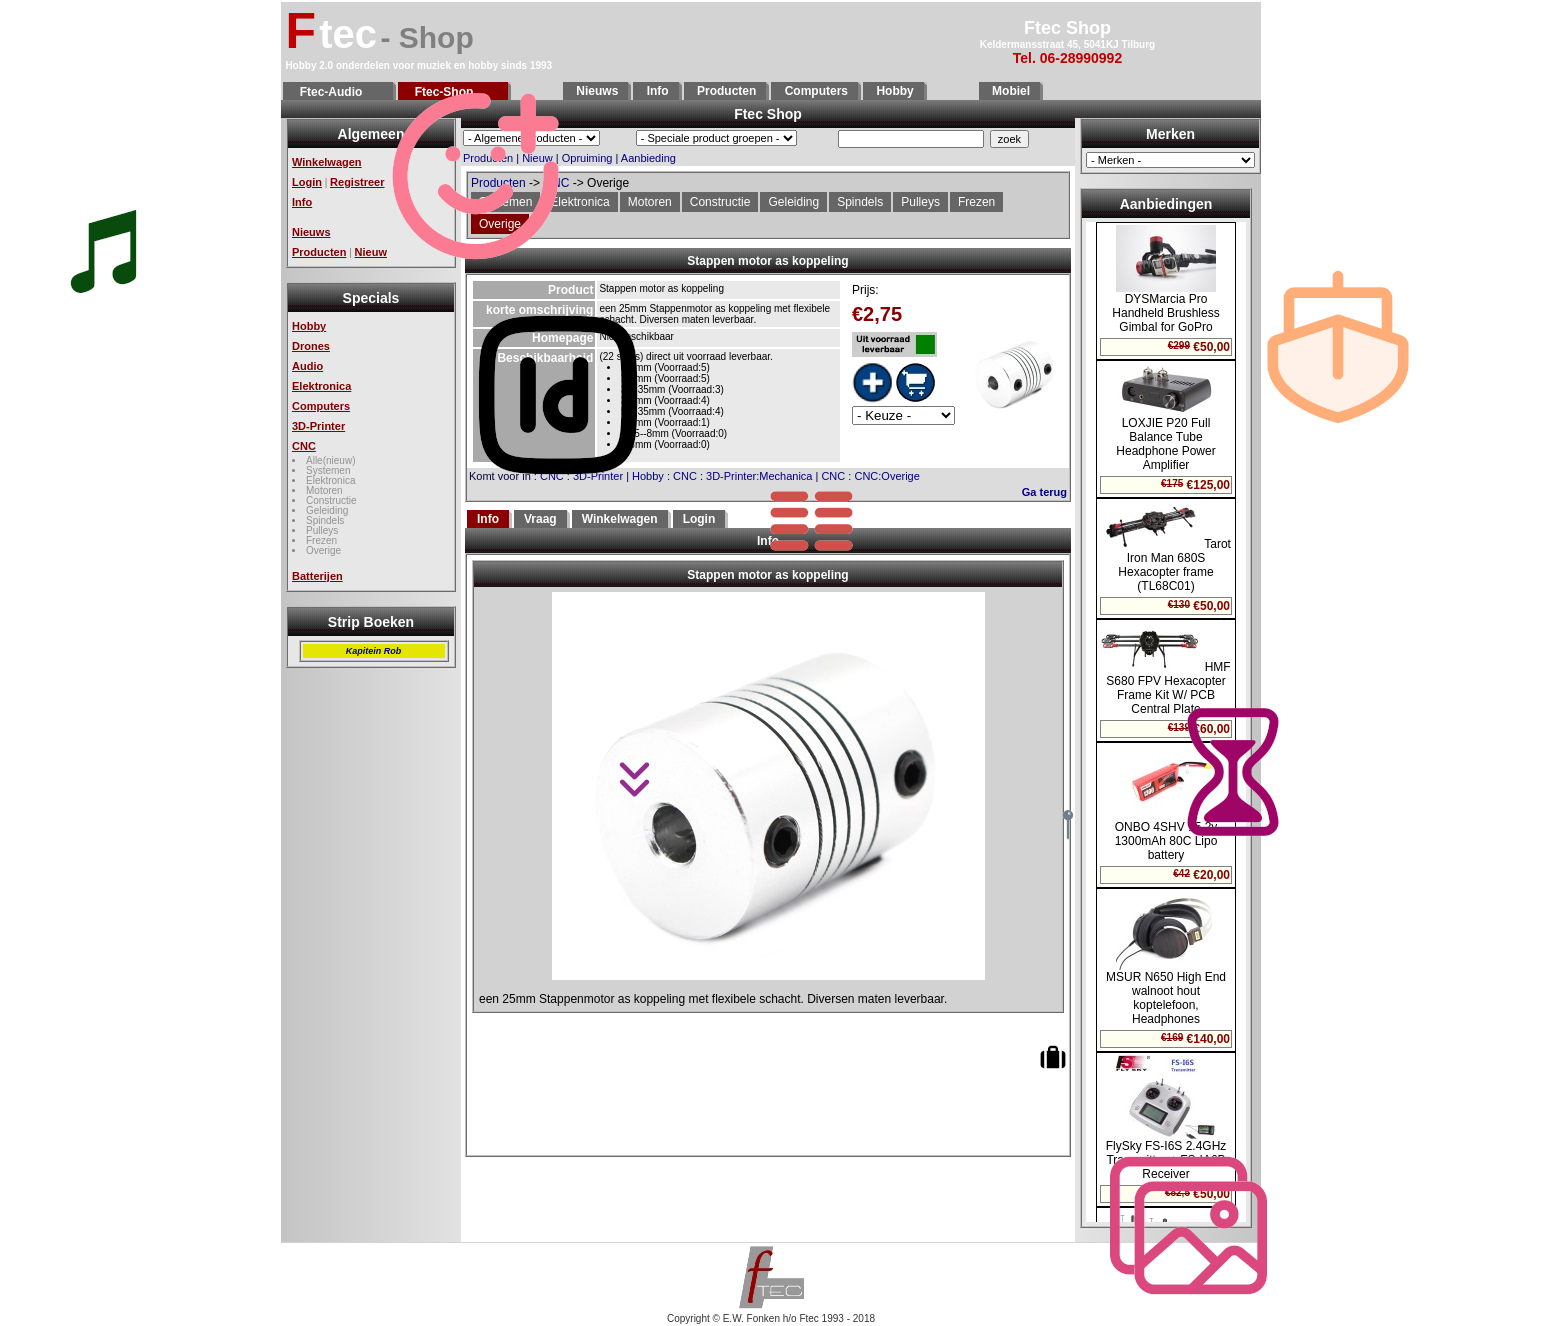 This screenshot has height=1326, width=1542. I want to click on scroll down or view more content, so click(634, 779).